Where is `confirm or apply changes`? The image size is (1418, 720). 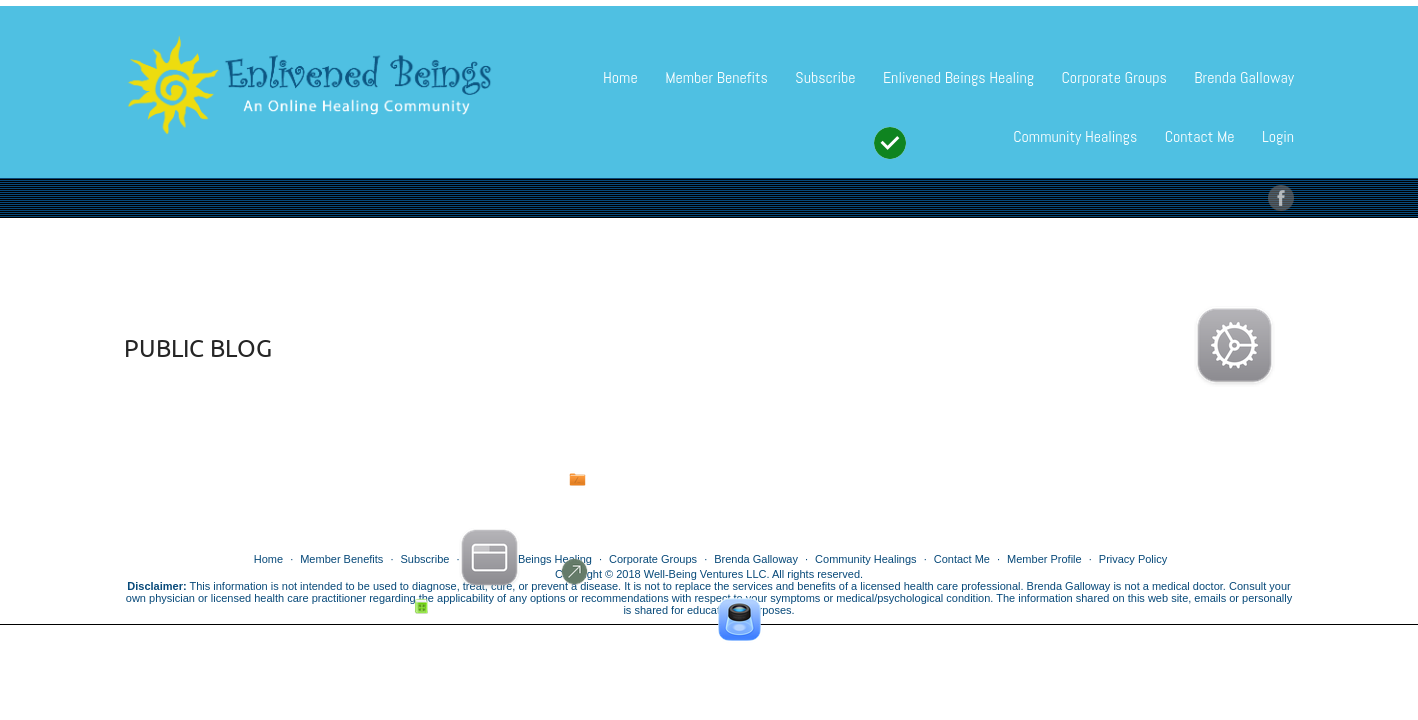 confirm or apply changes is located at coordinates (890, 143).